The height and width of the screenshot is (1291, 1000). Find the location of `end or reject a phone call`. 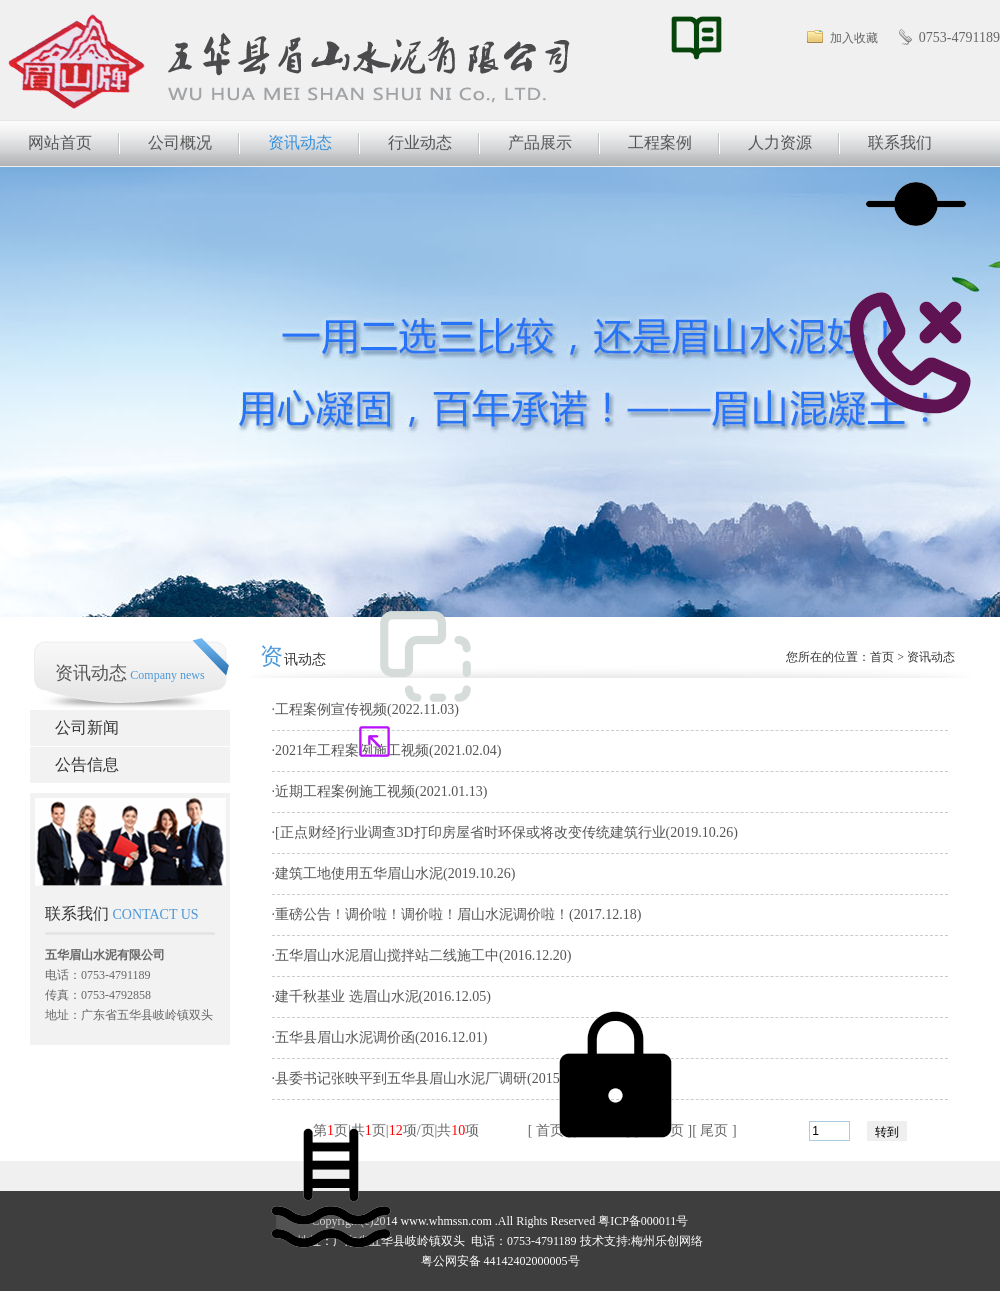

end or reject a phone call is located at coordinates (912, 350).